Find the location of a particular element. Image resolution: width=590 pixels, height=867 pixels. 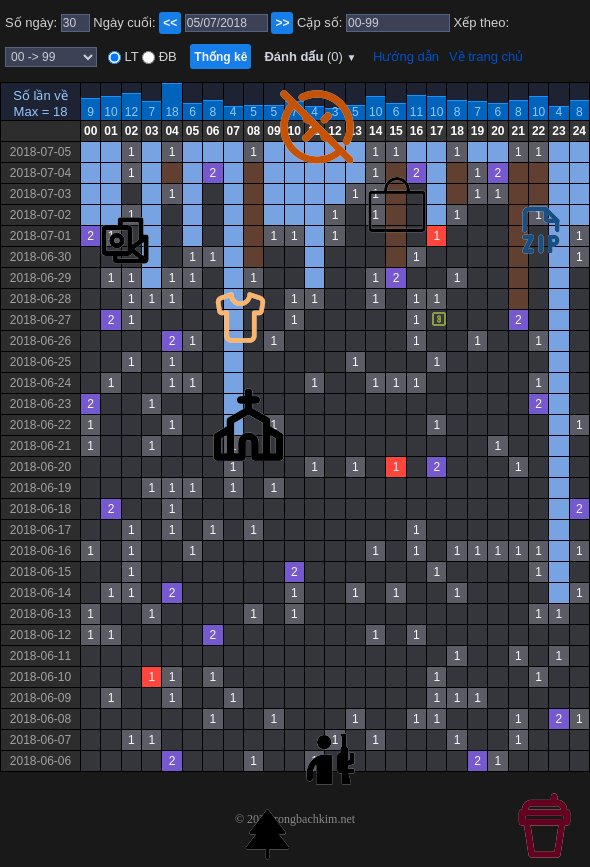

indicates military or armed personnel is located at coordinates (329, 759).